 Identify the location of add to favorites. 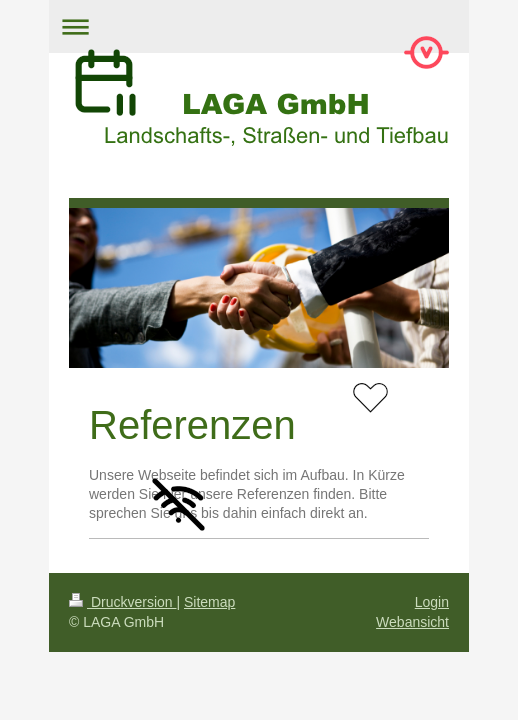
(370, 396).